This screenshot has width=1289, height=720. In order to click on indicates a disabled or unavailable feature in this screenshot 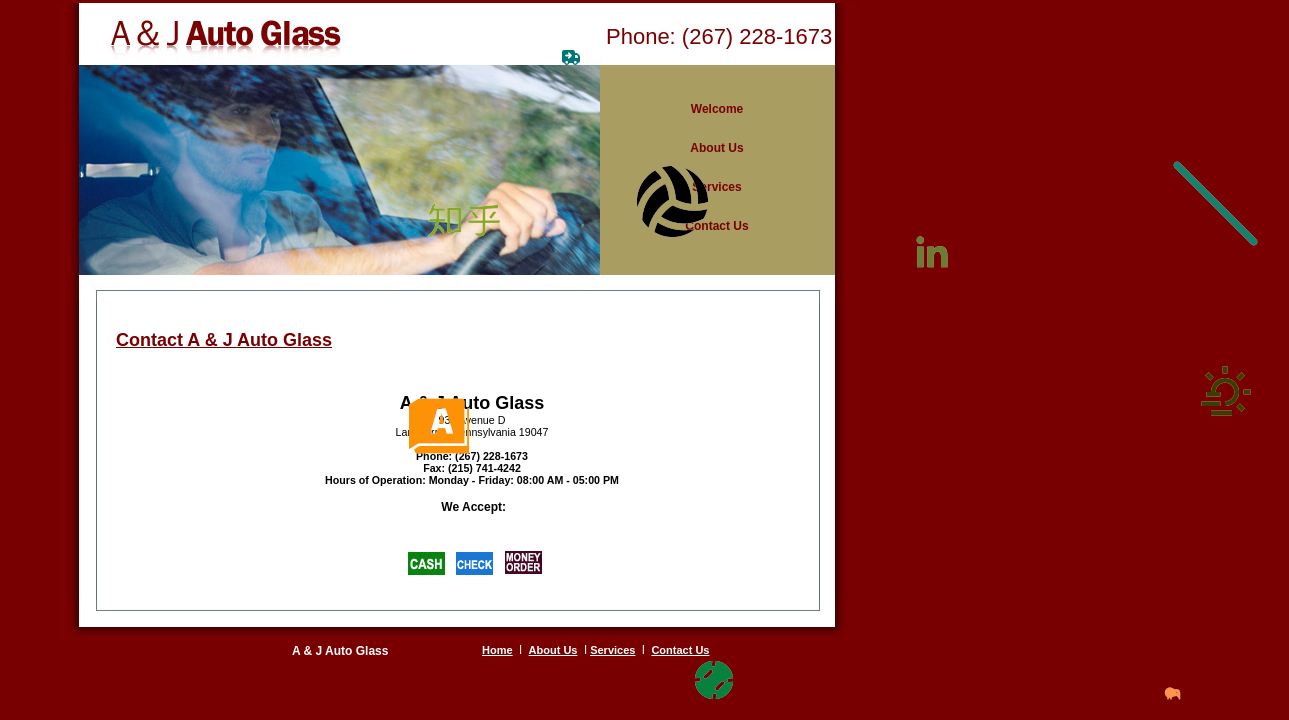, I will do `click(1215, 203)`.